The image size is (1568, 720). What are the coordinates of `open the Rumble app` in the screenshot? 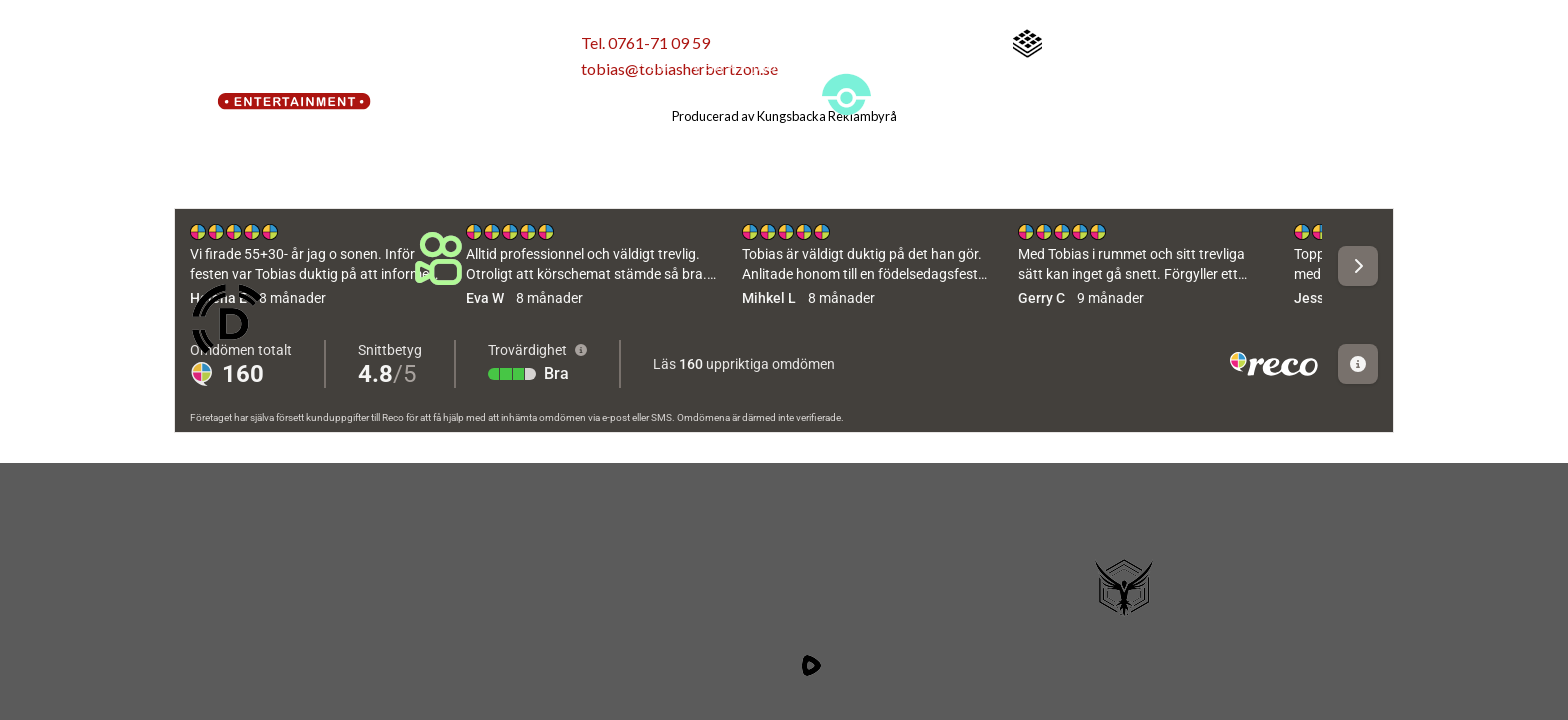 It's located at (811, 665).